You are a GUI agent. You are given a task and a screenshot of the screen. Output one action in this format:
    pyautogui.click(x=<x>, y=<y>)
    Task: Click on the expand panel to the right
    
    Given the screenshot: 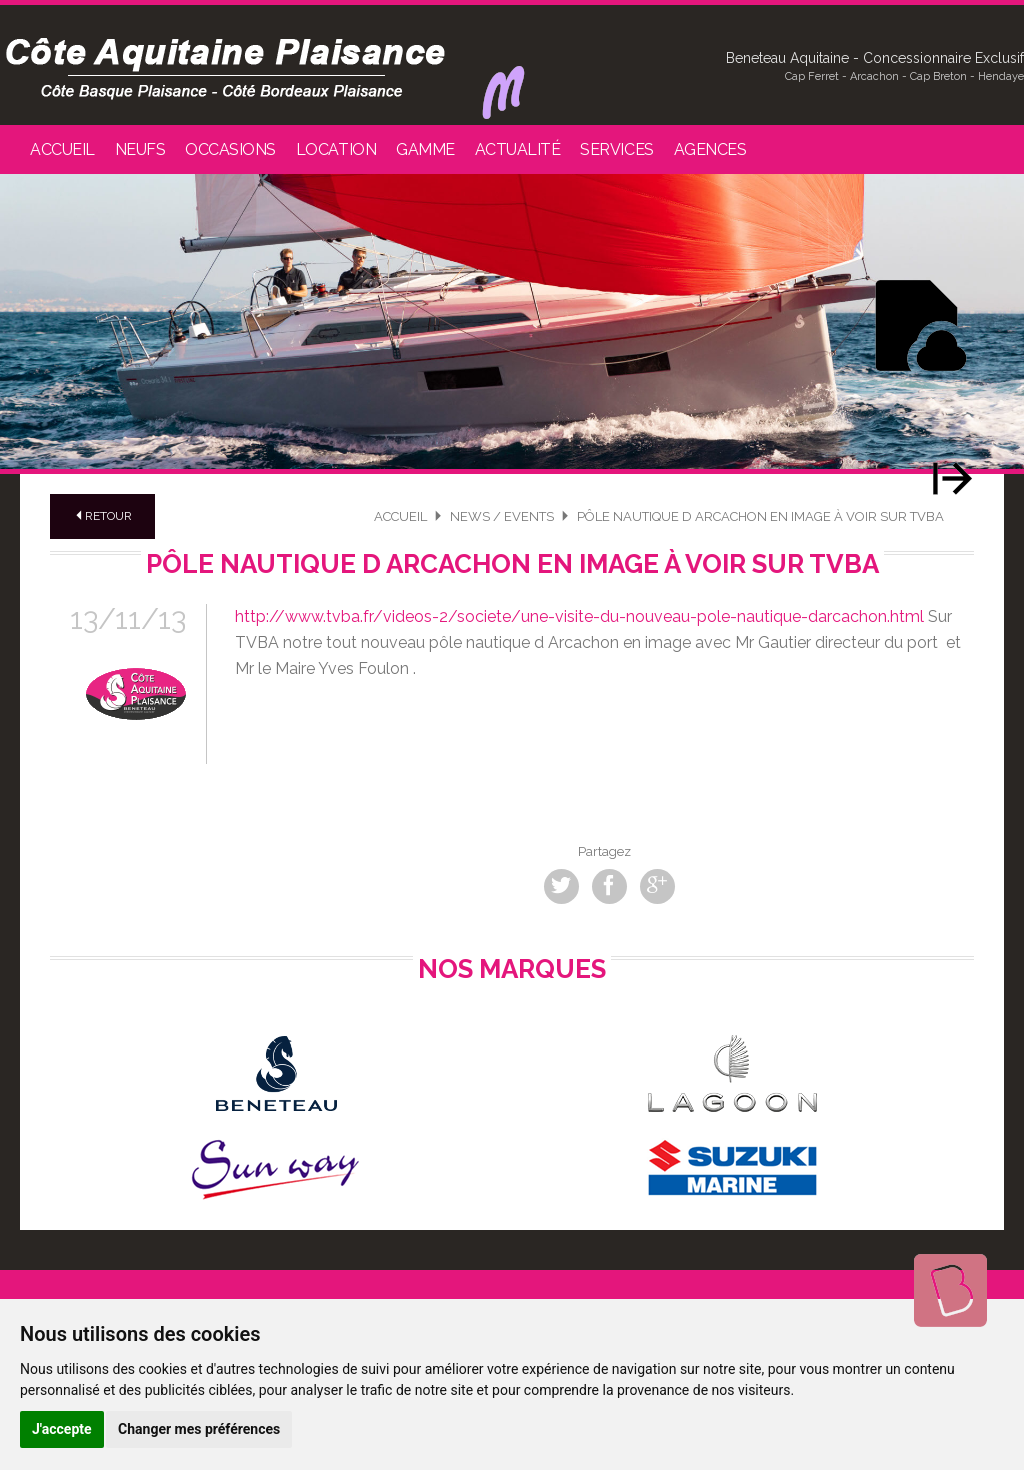 What is the action you would take?
    pyautogui.click(x=951, y=478)
    